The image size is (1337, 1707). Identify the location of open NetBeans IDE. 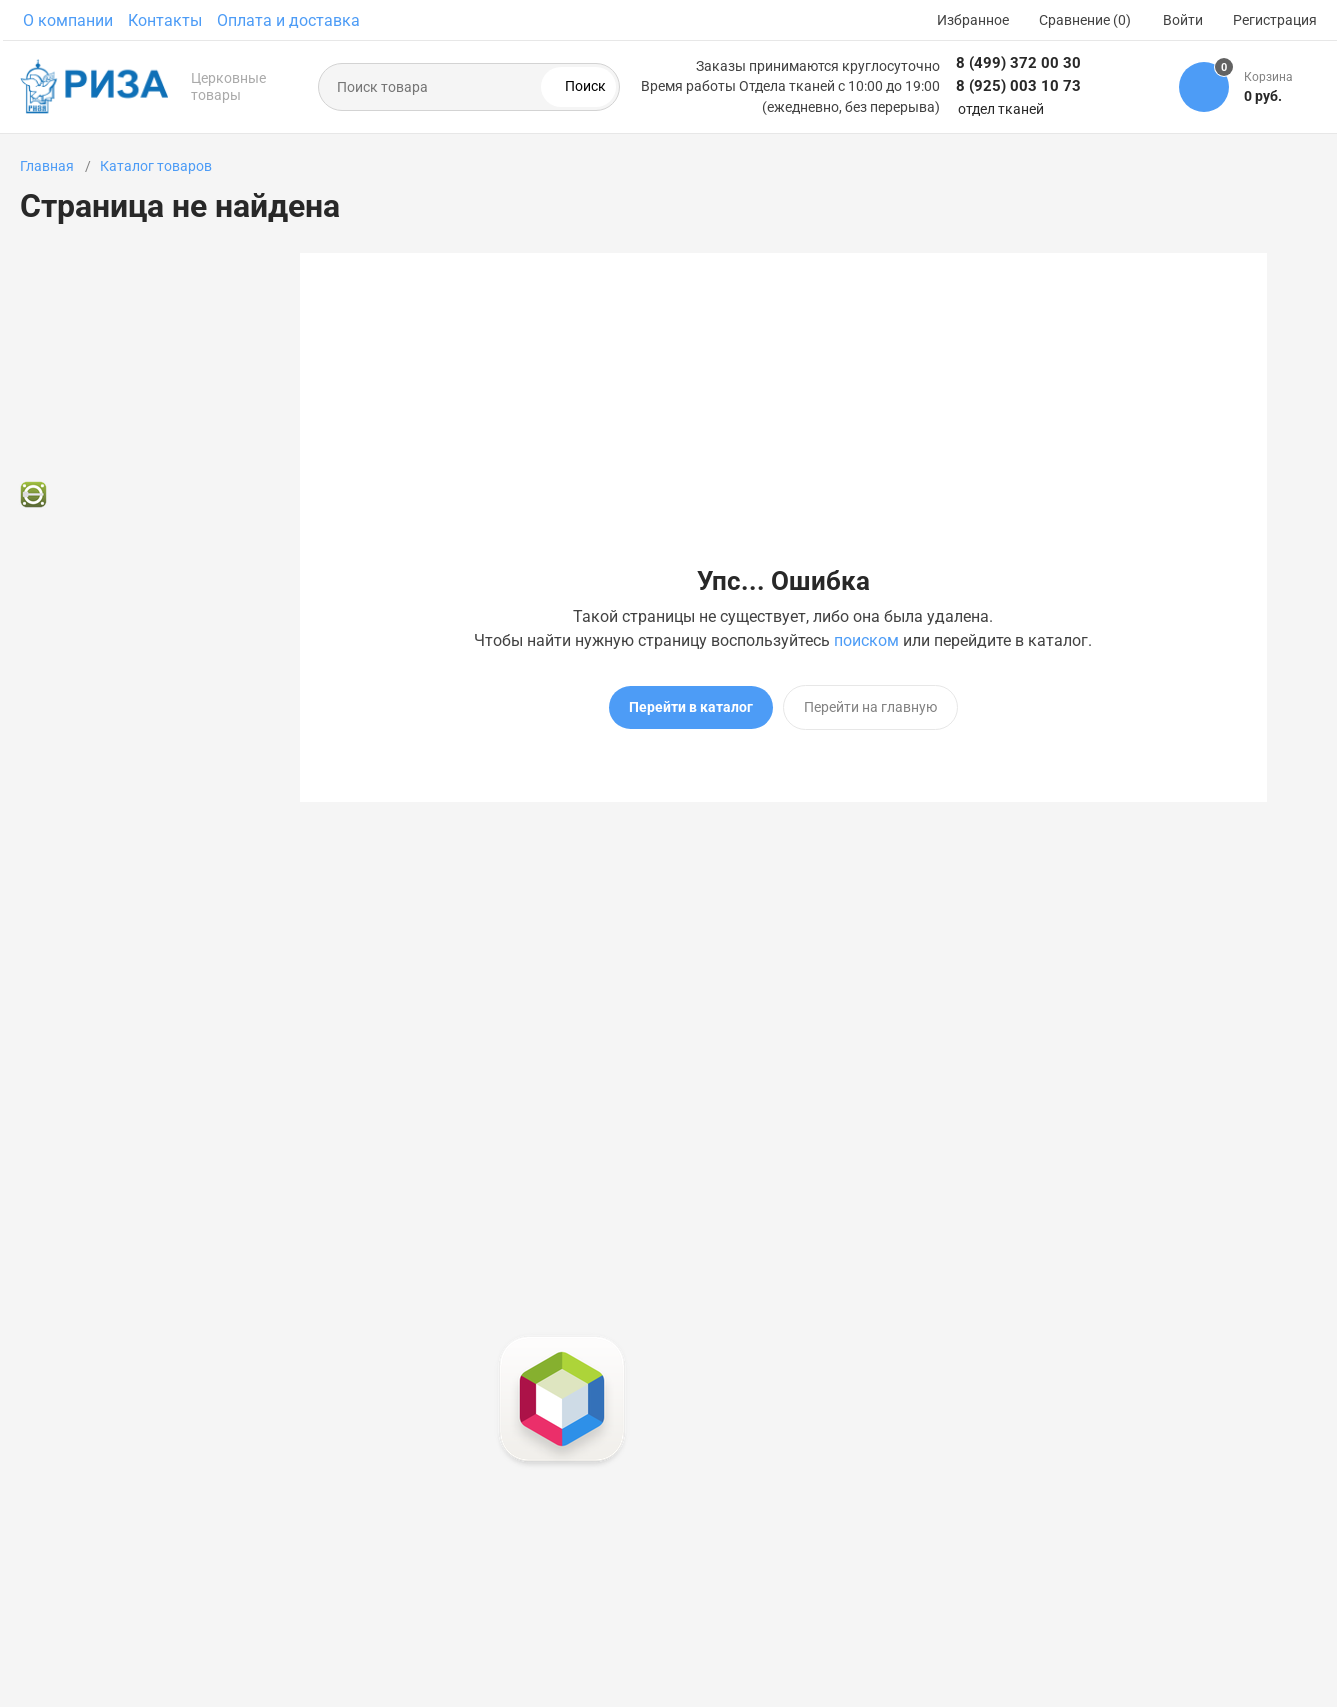
(562, 1399).